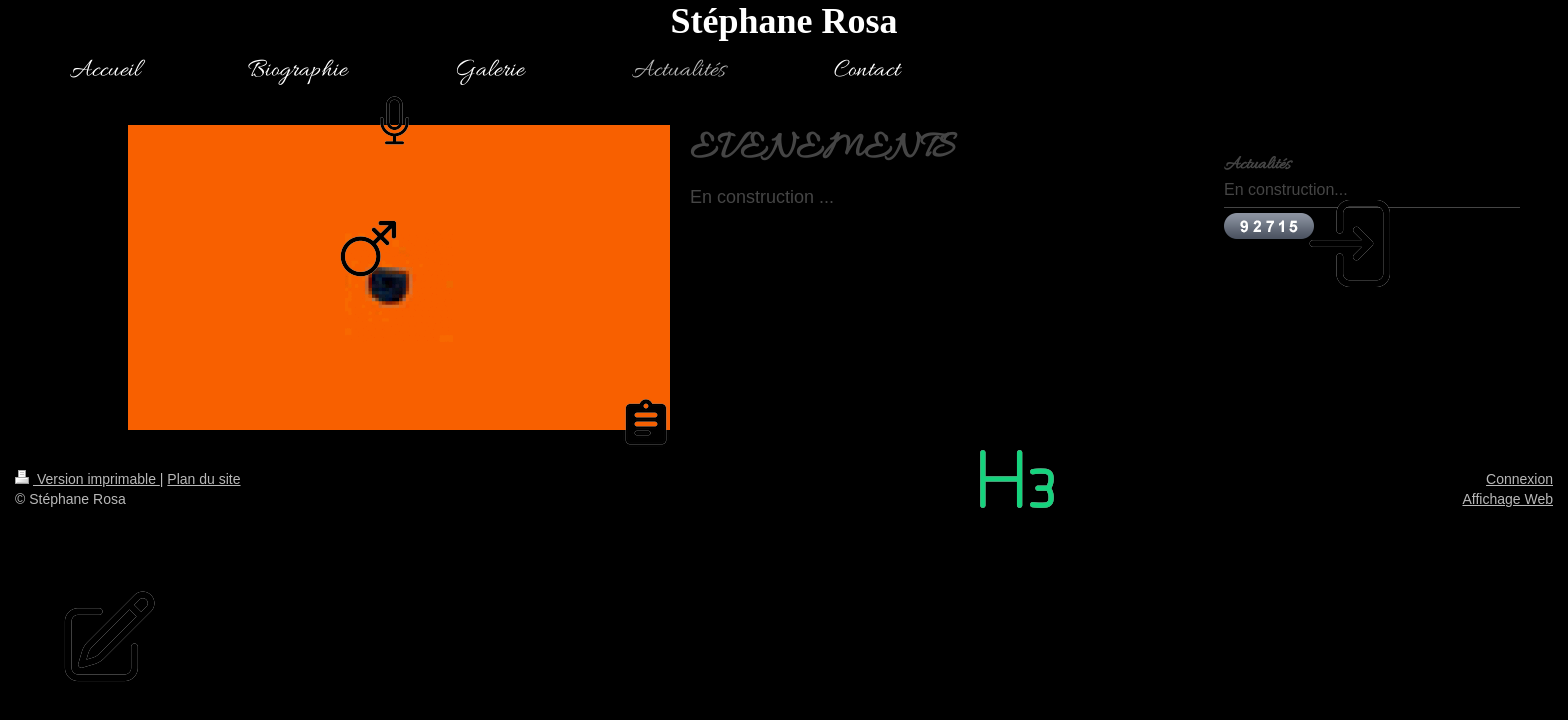 This screenshot has width=1568, height=720. What do you see at coordinates (1356, 243) in the screenshot?
I see `log in to your account` at bounding box center [1356, 243].